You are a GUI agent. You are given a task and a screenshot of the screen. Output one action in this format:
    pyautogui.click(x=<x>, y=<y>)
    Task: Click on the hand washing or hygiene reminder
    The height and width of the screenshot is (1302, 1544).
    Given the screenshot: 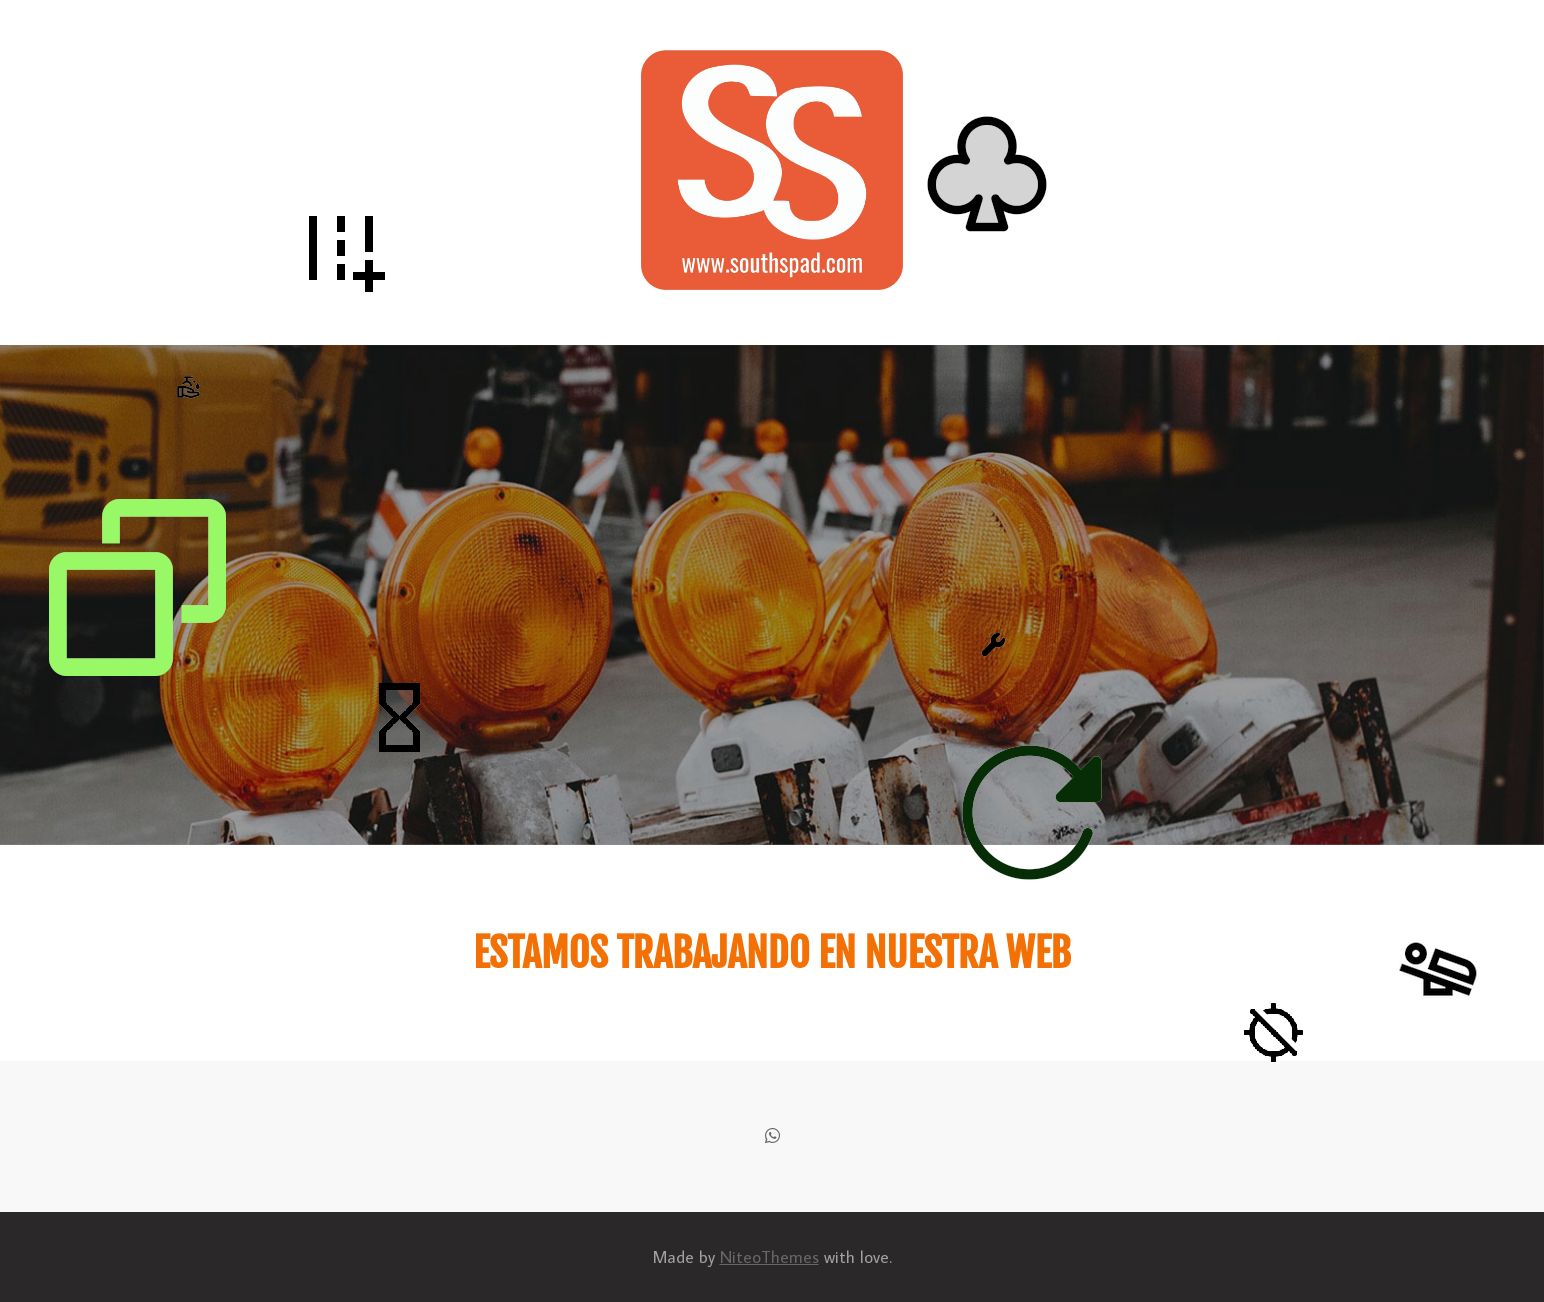 What is the action you would take?
    pyautogui.click(x=189, y=387)
    